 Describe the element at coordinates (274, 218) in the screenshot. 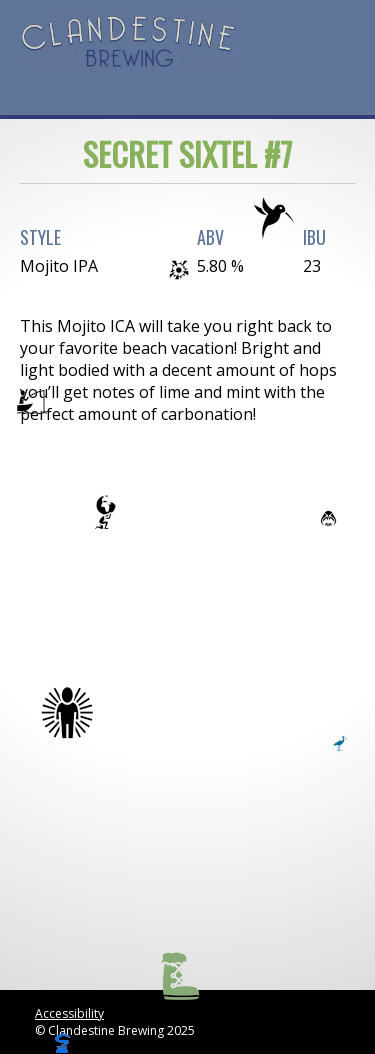

I see `nature or wildlife category indicator` at that location.